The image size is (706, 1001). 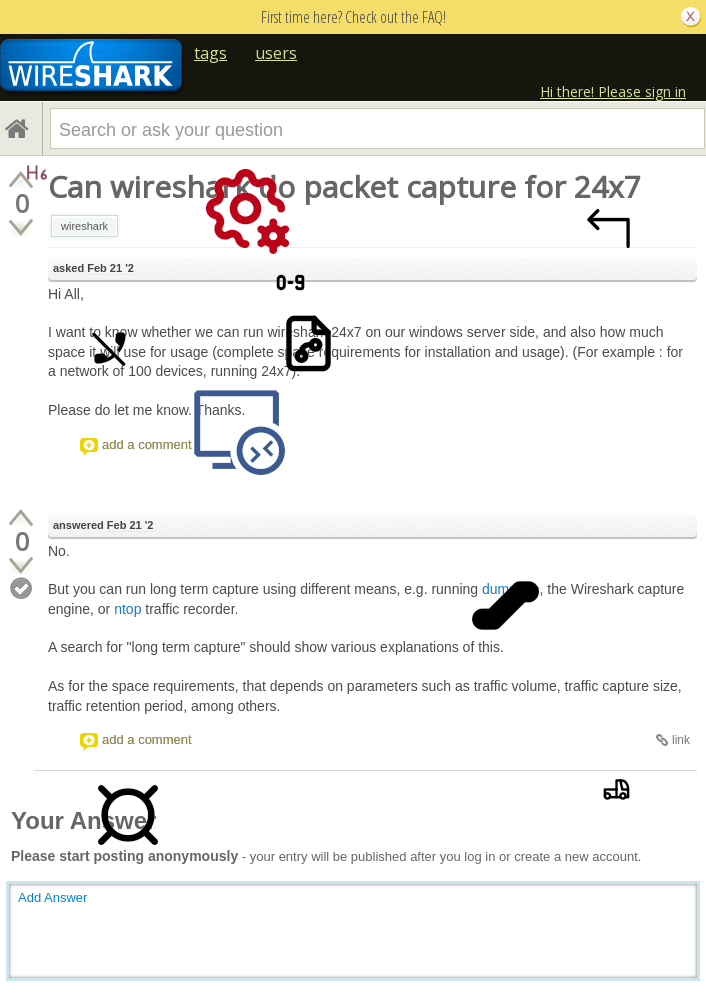 What do you see at coordinates (616, 789) in the screenshot?
I see `track shipment or delivery status` at bounding box center [616, 789].